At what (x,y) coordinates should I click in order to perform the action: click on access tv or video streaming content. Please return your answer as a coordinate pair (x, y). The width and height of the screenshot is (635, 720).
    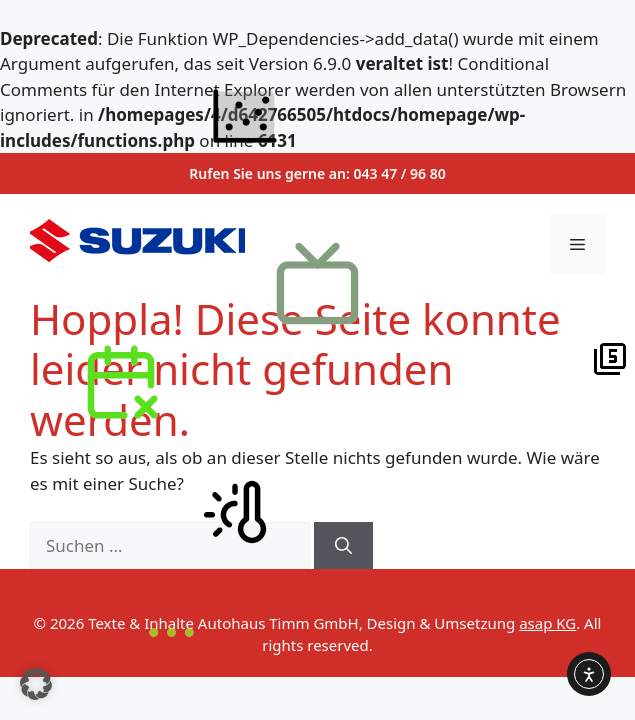
    Looking at the image, I should click on (317, 283).